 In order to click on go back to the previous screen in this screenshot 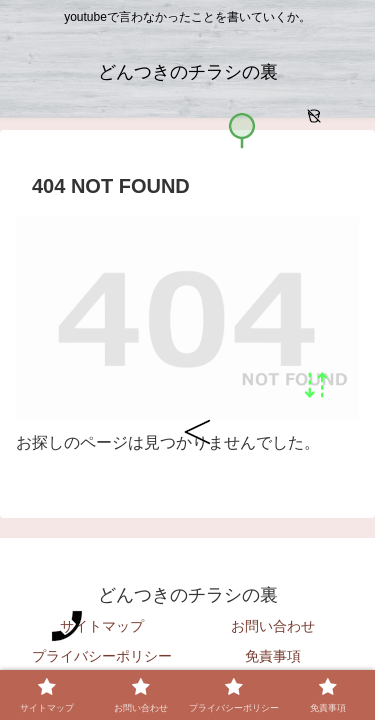, I will do `click(198, 432)`.